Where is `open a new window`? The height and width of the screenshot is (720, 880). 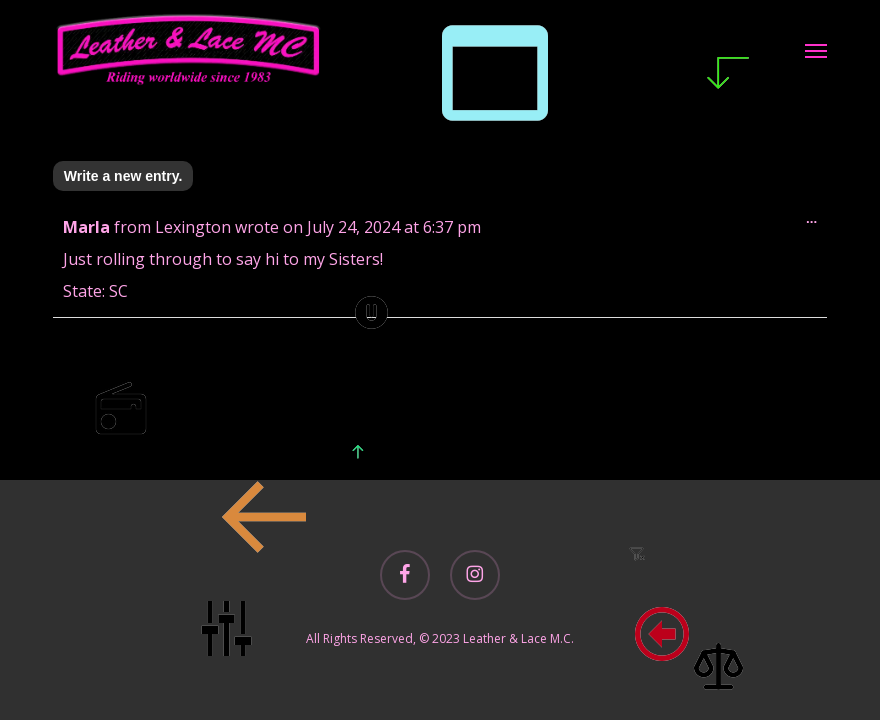 open a new window is located at coordinates (495, 73).